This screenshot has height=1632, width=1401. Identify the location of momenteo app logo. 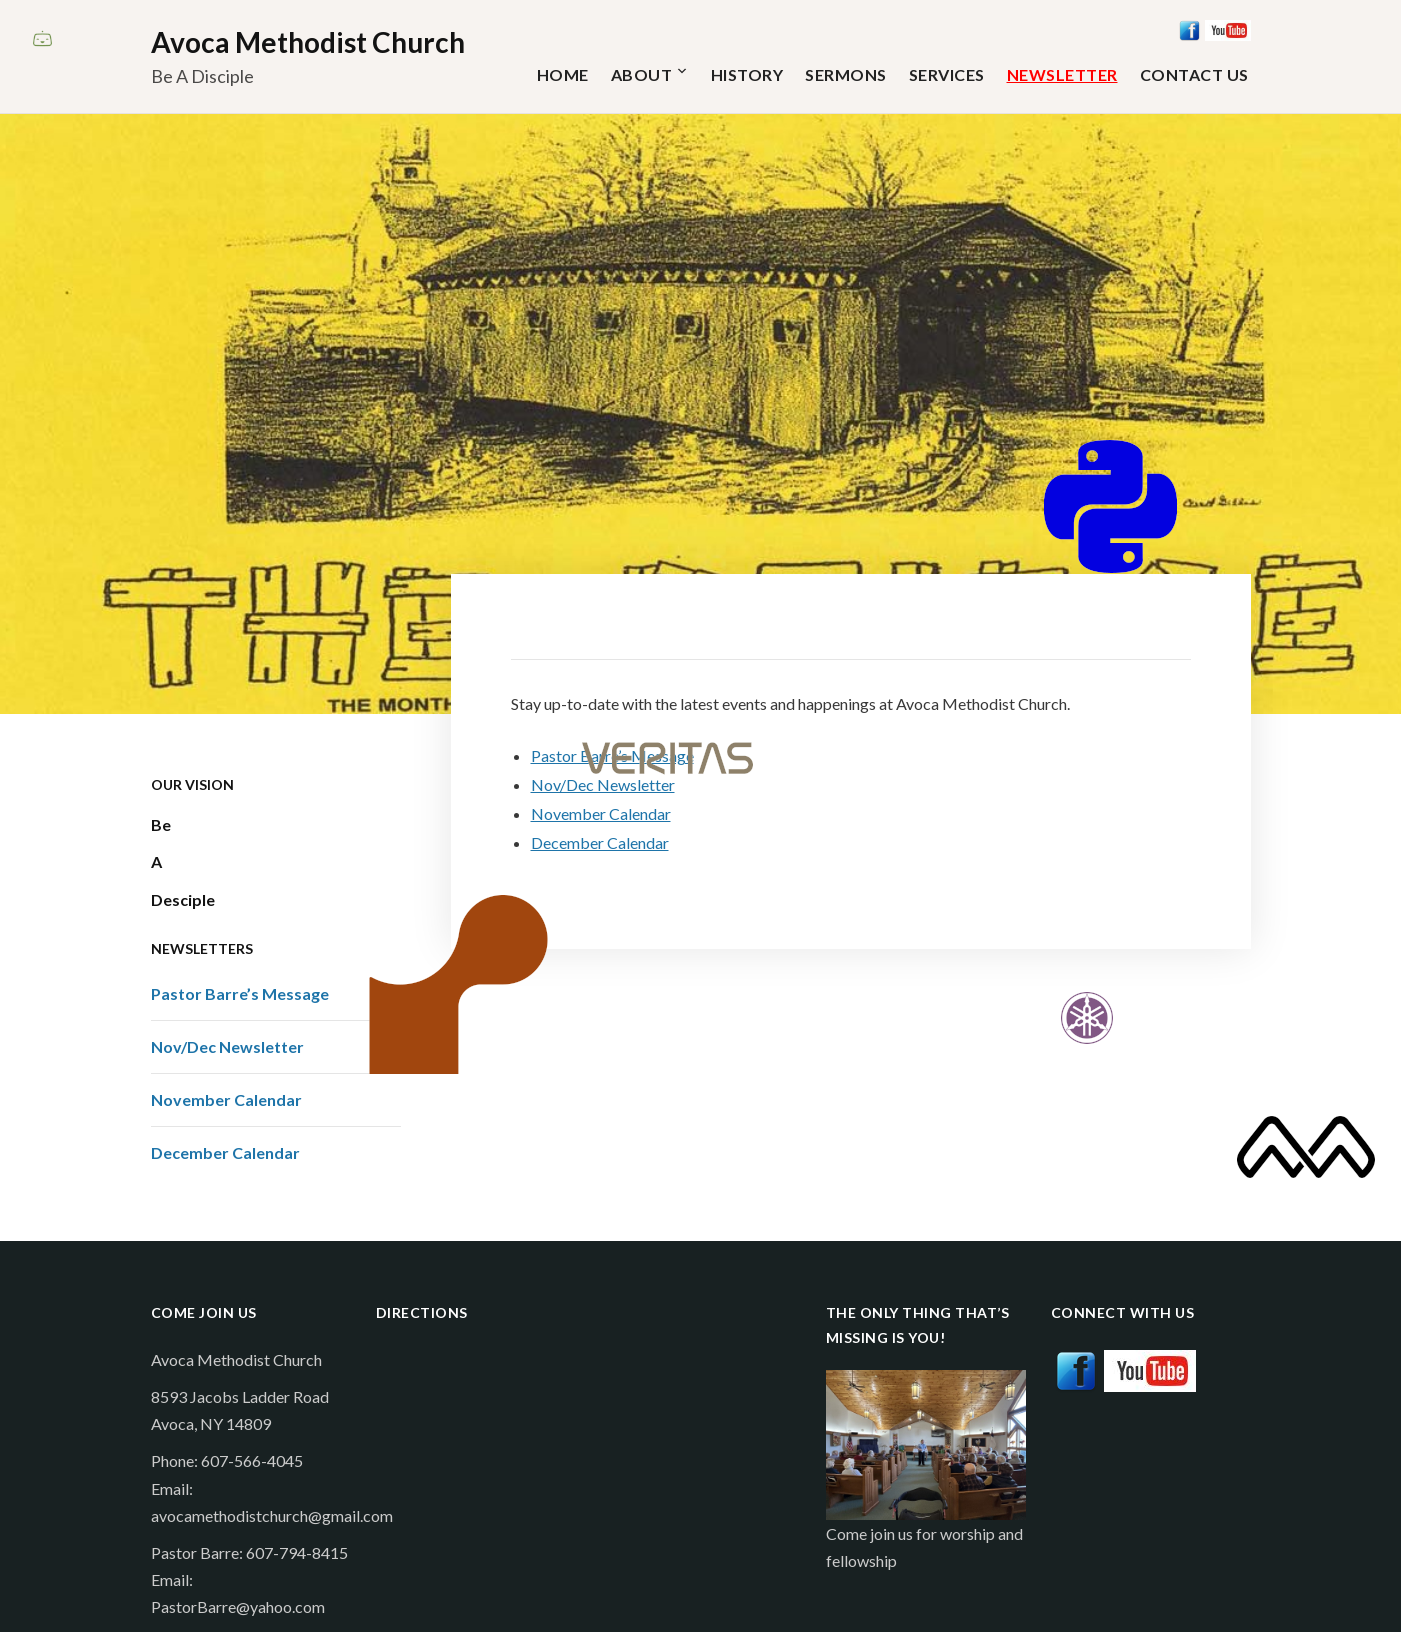
(1306, 1147).